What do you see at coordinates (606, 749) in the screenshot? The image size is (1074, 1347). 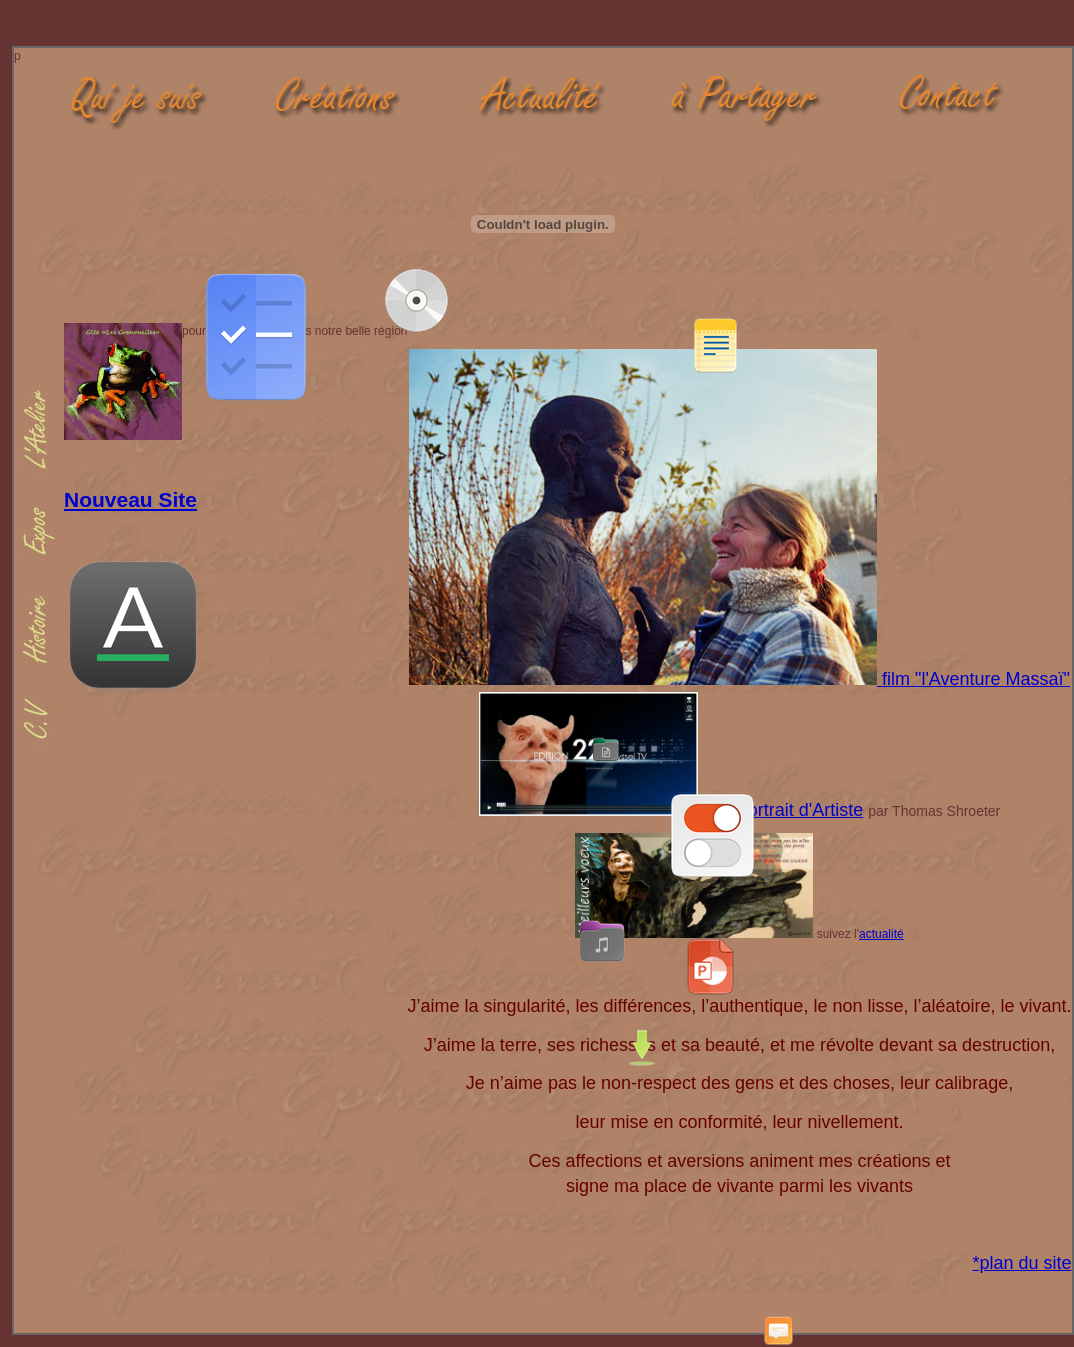 I see `open your documents folder` at bounding box center [606, 749].